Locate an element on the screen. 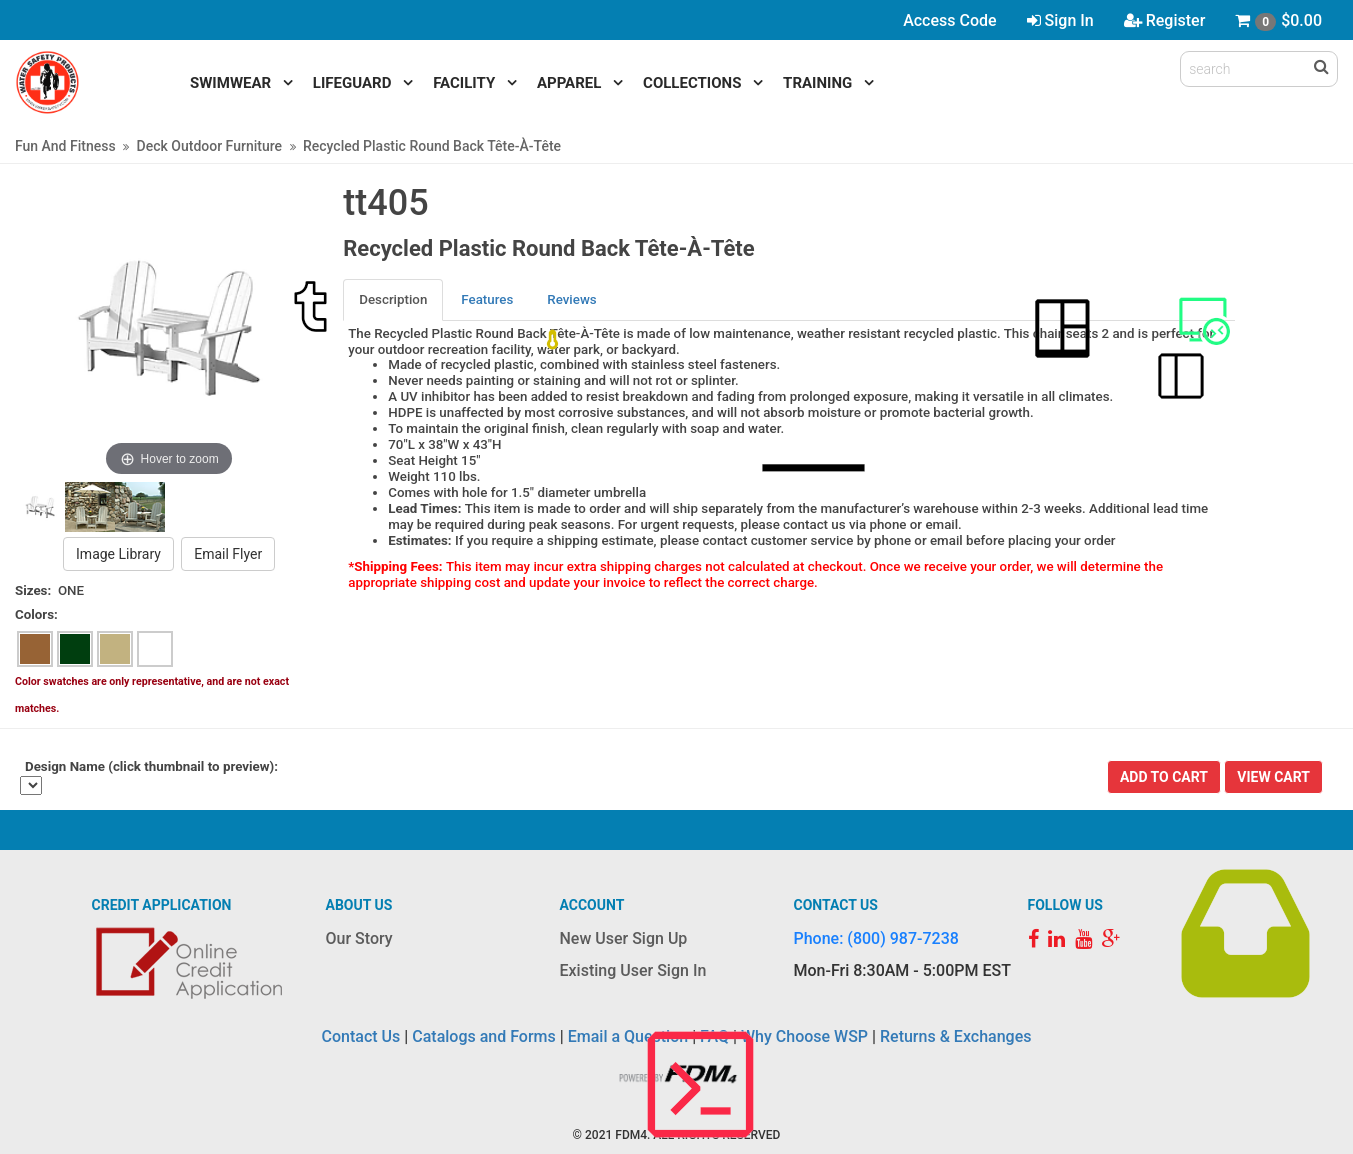 The width and height of the screenshot is (1353, 1154). indicates high temperature reading is located at coordinates (552, 339).